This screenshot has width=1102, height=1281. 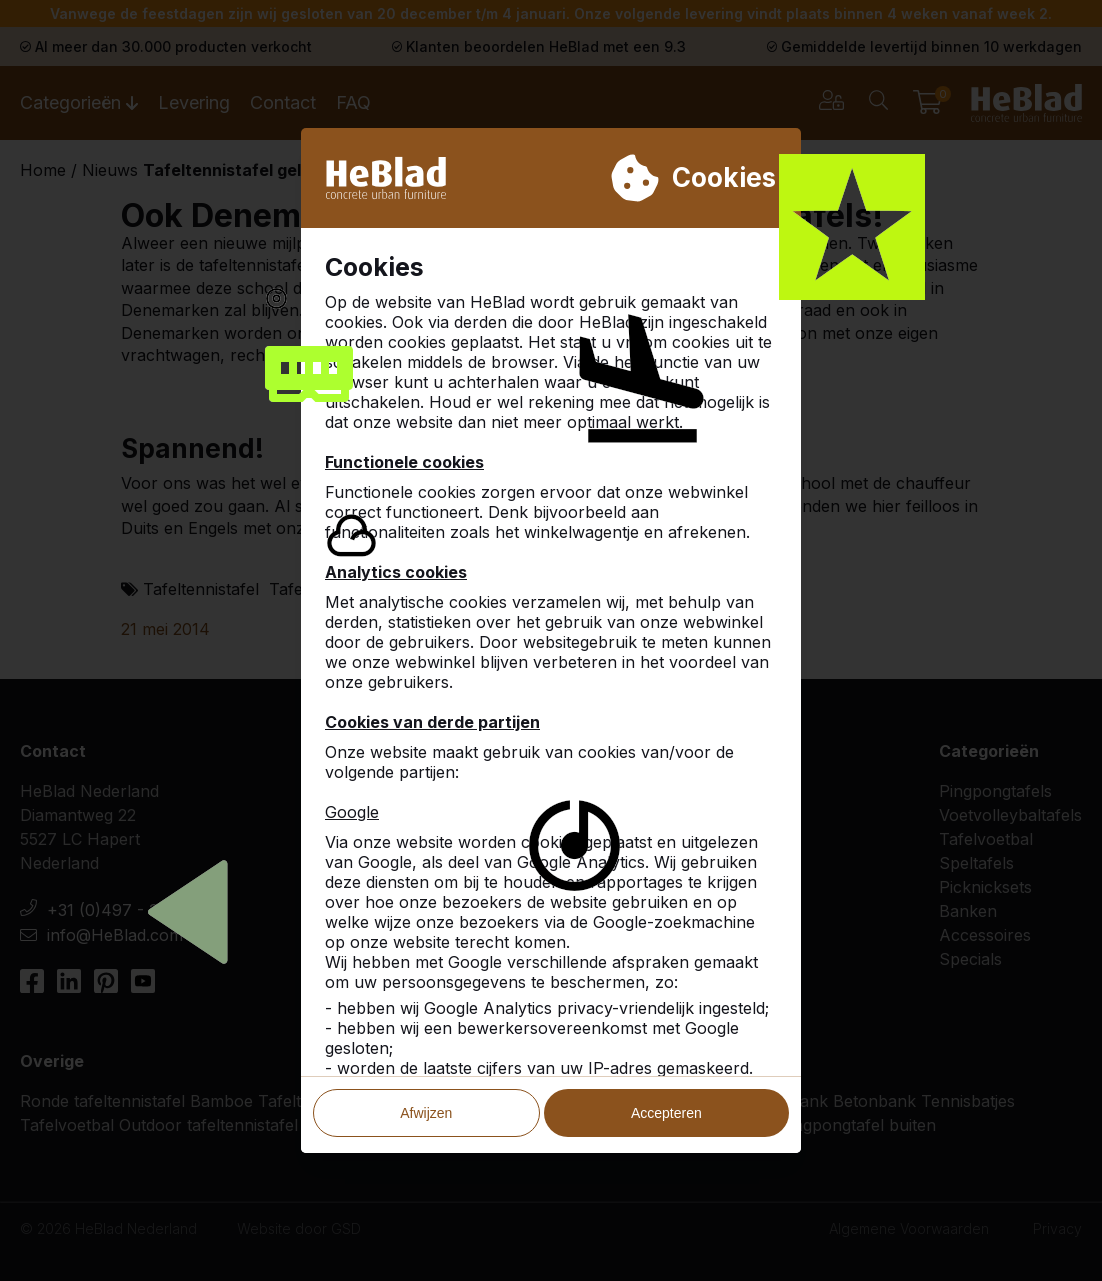 What do you see at coordinates (276, 298) in the screenshot?
I see `view music album or disc` at bounding box center [276, 298].